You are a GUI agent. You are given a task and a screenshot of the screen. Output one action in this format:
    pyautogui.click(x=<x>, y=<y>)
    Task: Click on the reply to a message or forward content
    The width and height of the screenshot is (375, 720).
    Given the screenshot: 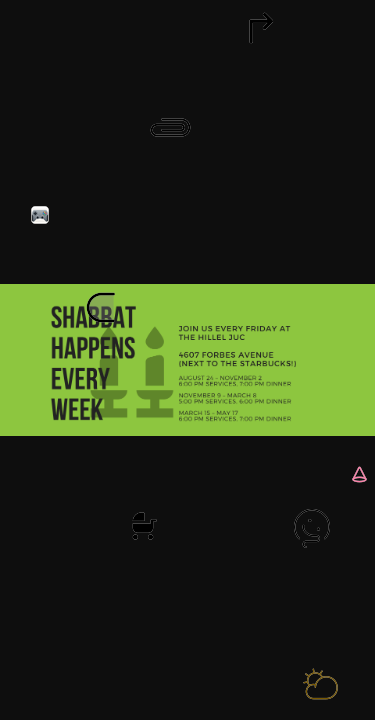 What is the action you would take?
    pyautogui.click(x=259, y=28)
    